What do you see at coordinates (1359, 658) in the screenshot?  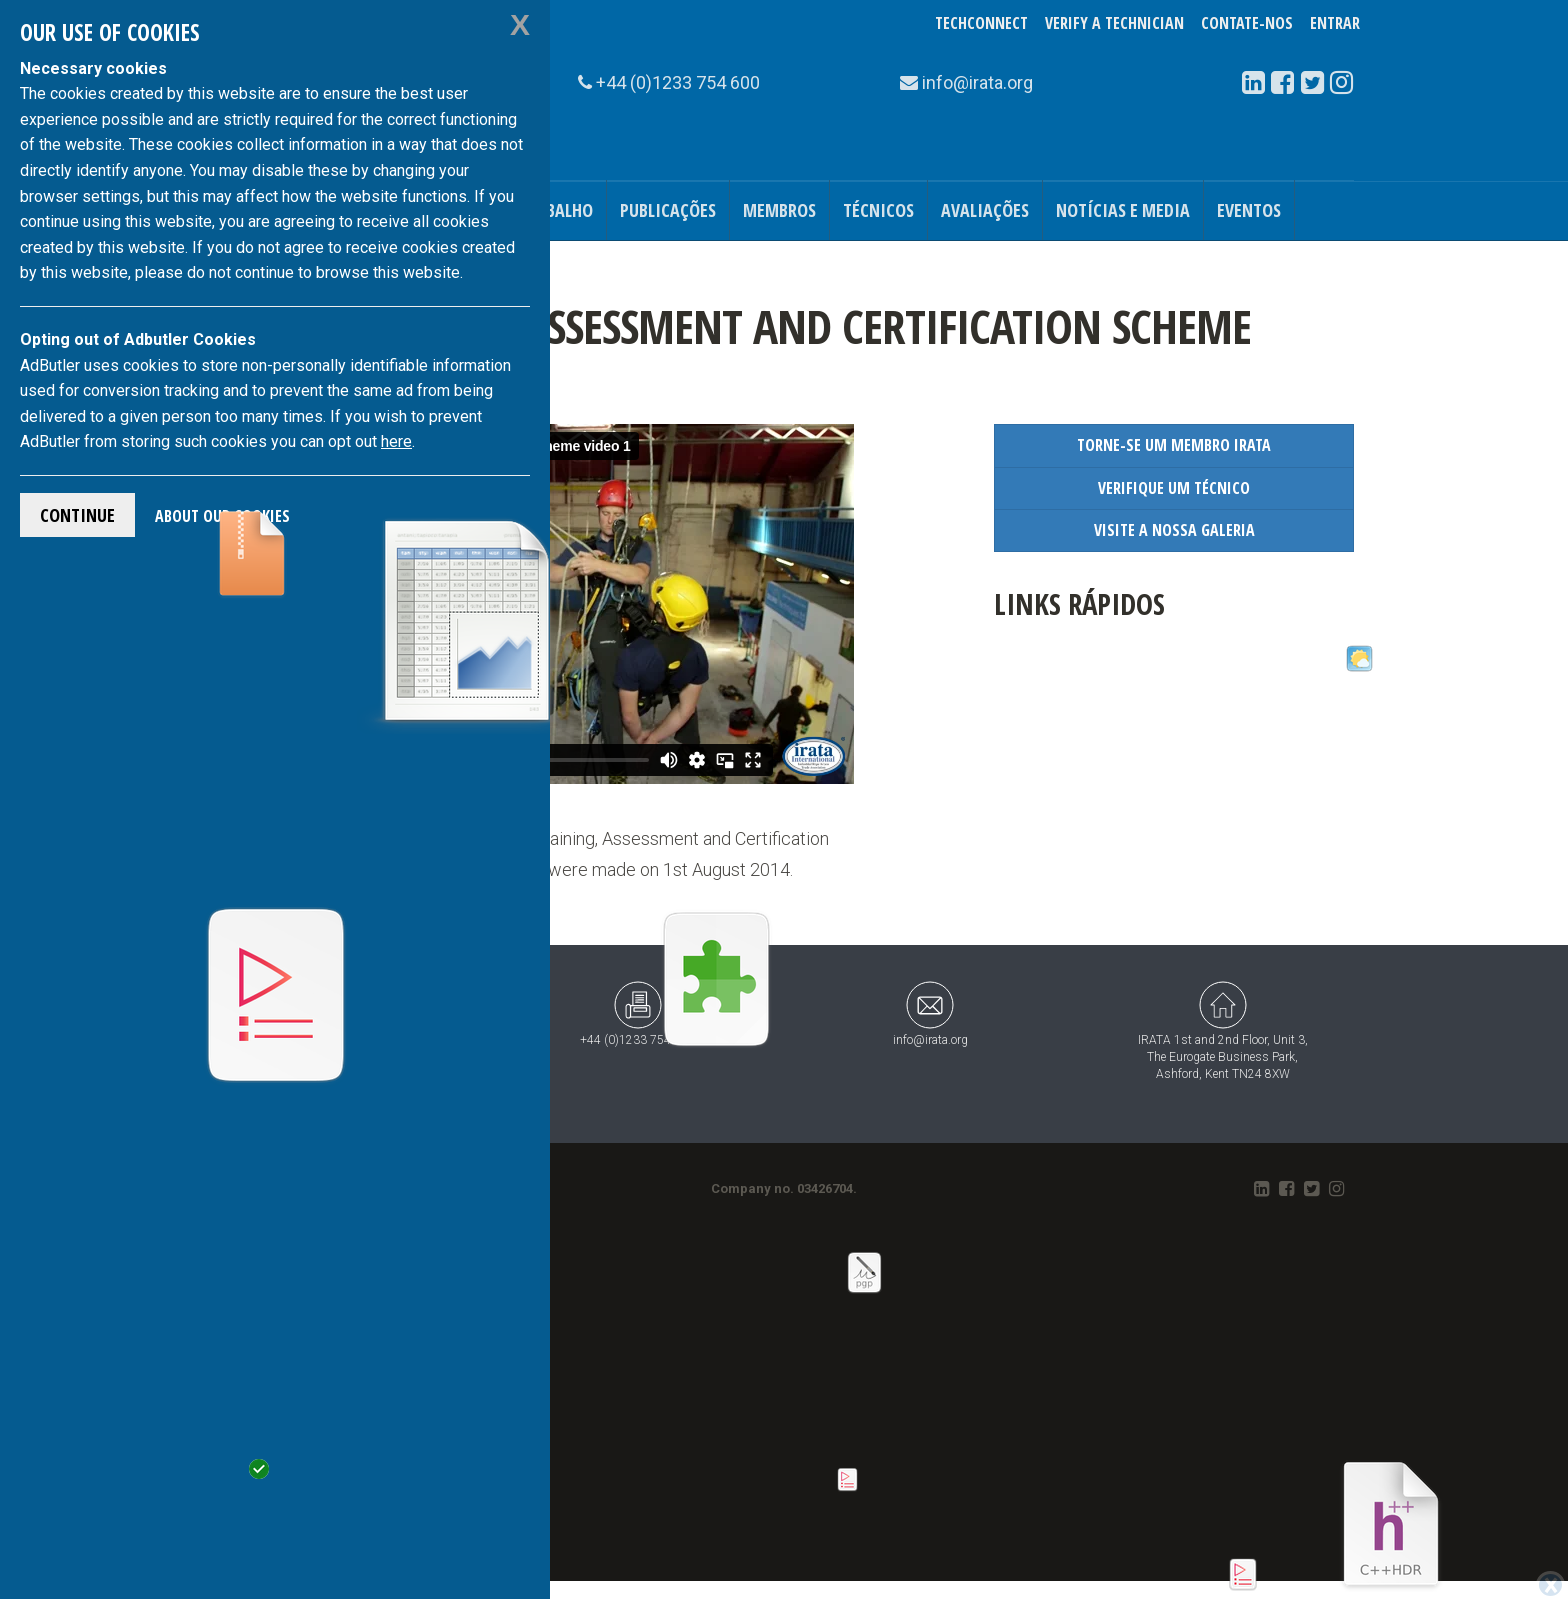 I see `open the weather app` at bounding box center [1359, 658].